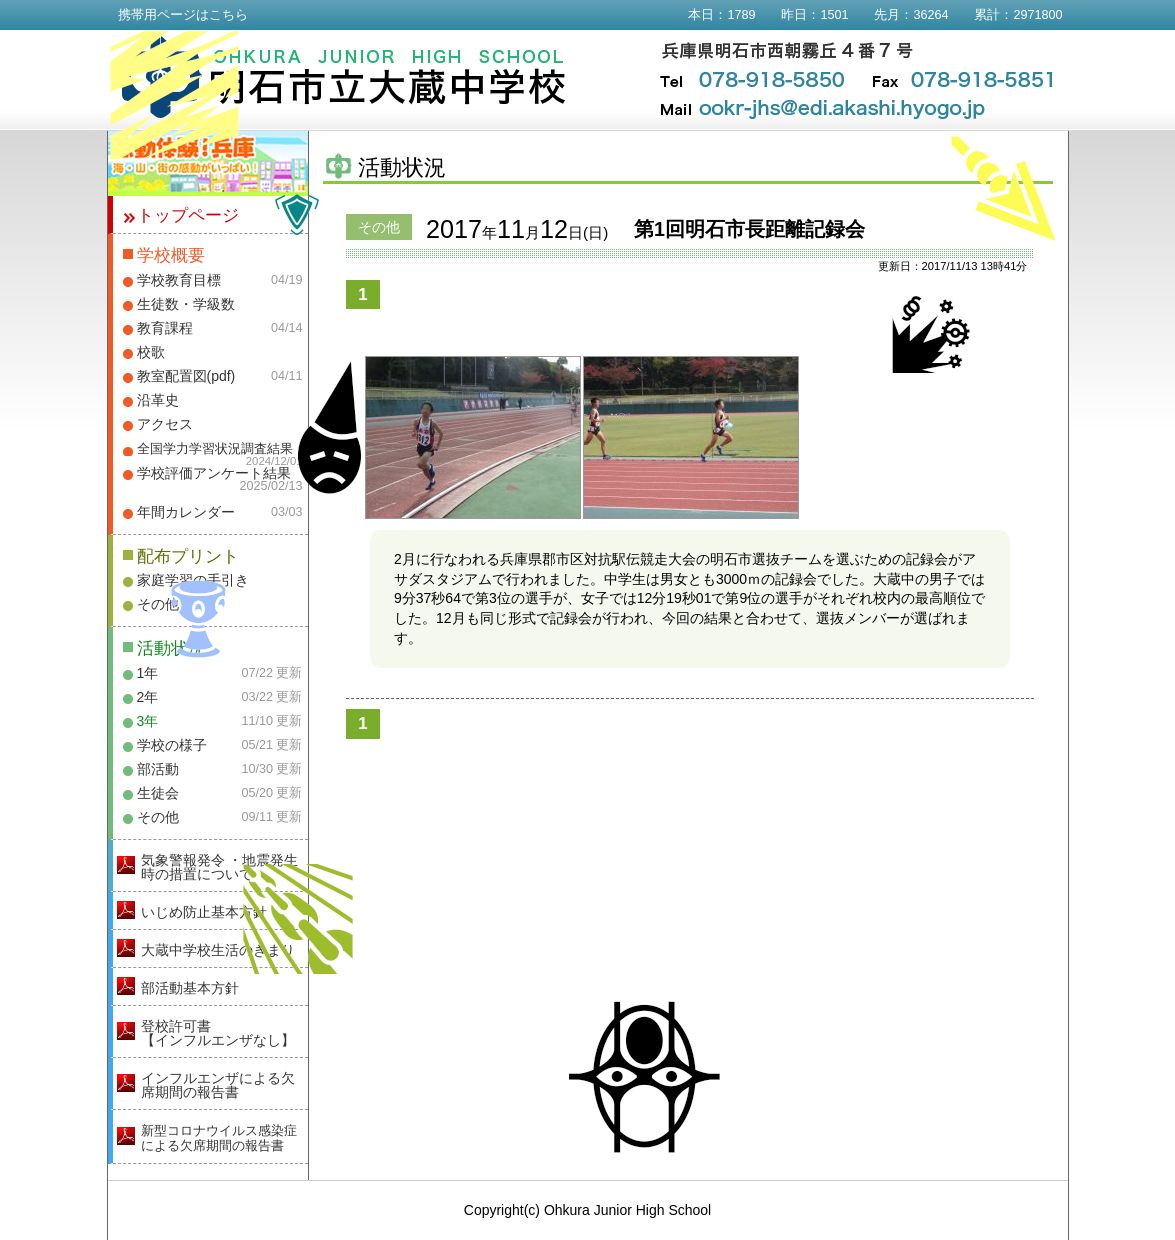  Describe the element at coordinates (298, 919) in the screenshot. I see `represents the andromeda galaxy or cosmic chain element` at that location.